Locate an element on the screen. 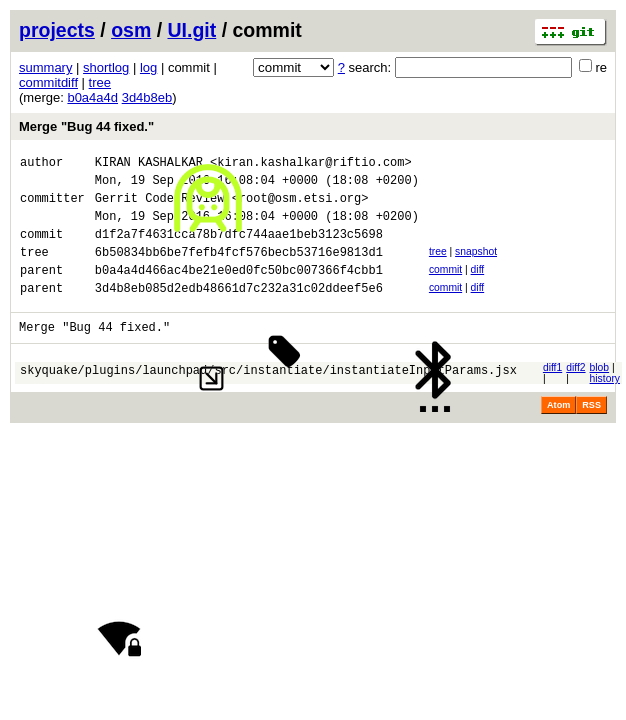  add a tag or label to an item is located at coordinates (284, 351).